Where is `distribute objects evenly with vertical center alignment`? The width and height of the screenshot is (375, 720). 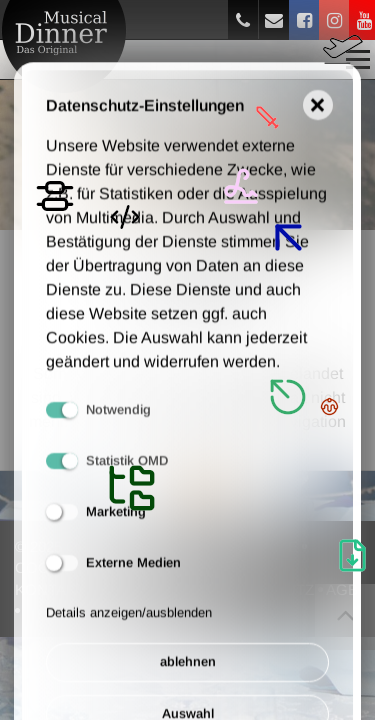
distribute objects evenly with vertical center alignment is located at coordinates (55, 196).